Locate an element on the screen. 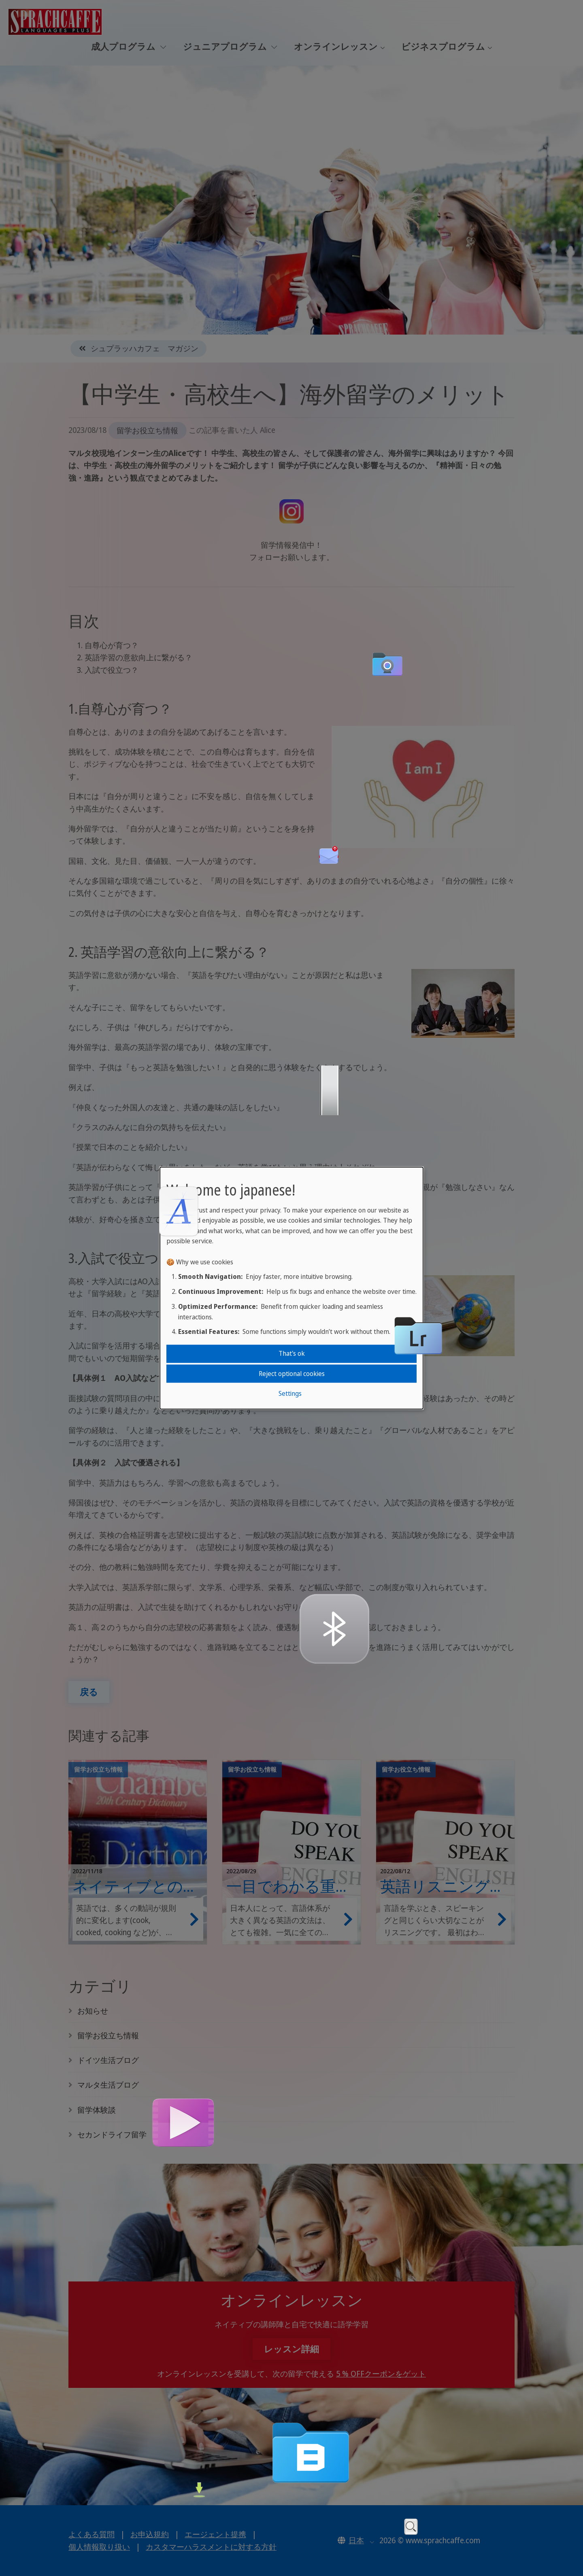 The width and height of the screenshot is (583, 2576). open folder containing Adobe Lightroom files is located at coordinates (418, 1337).